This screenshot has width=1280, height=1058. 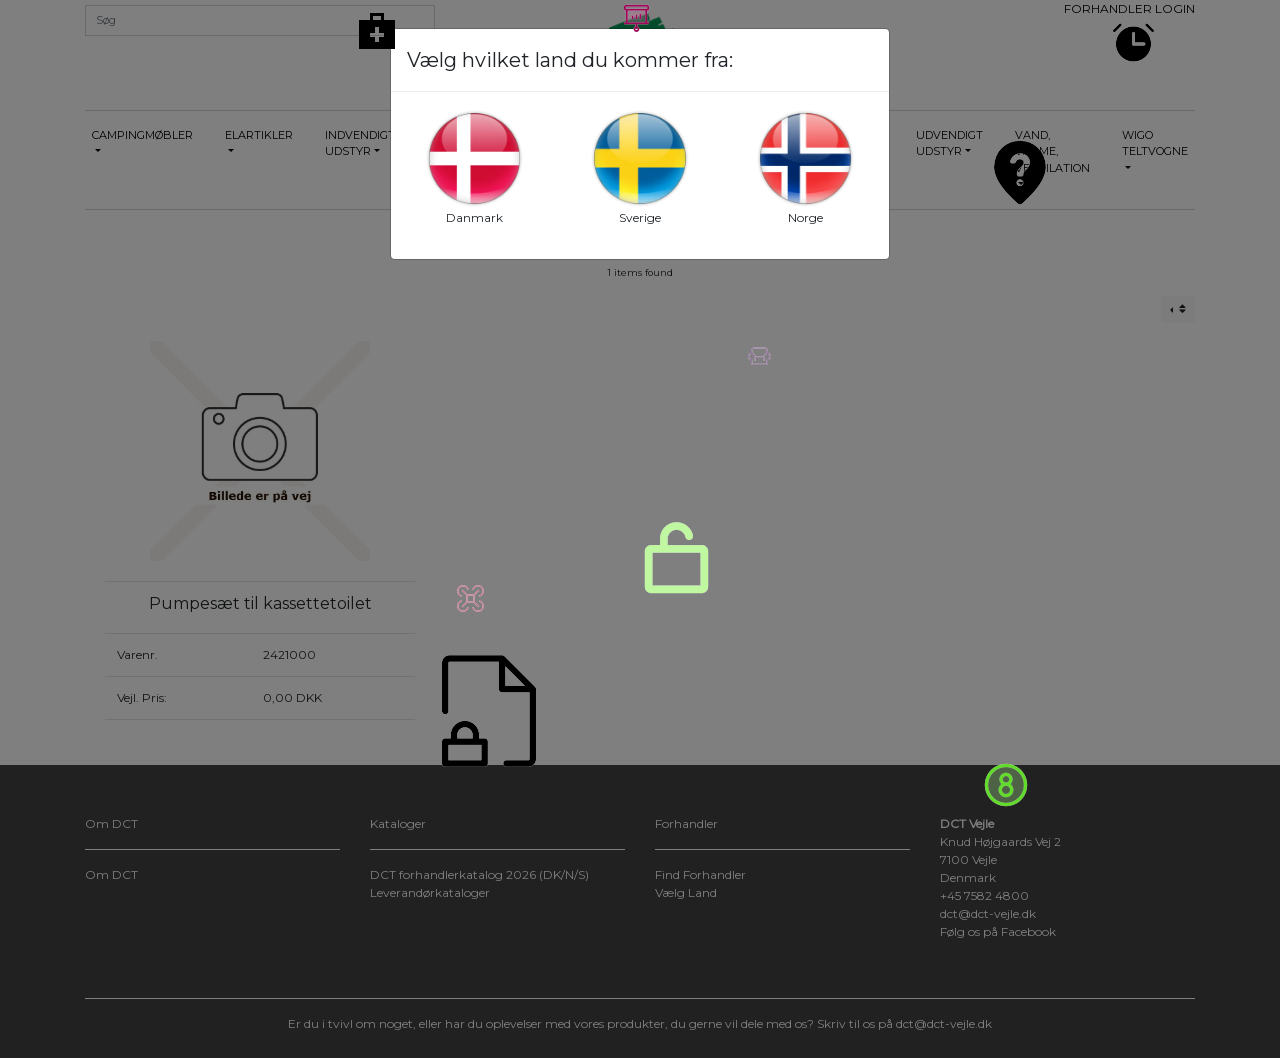 What do you see at coordinates (636, 16) in the screenshot?
I see `view presentation with chart data` at bounding box center [636, 16].